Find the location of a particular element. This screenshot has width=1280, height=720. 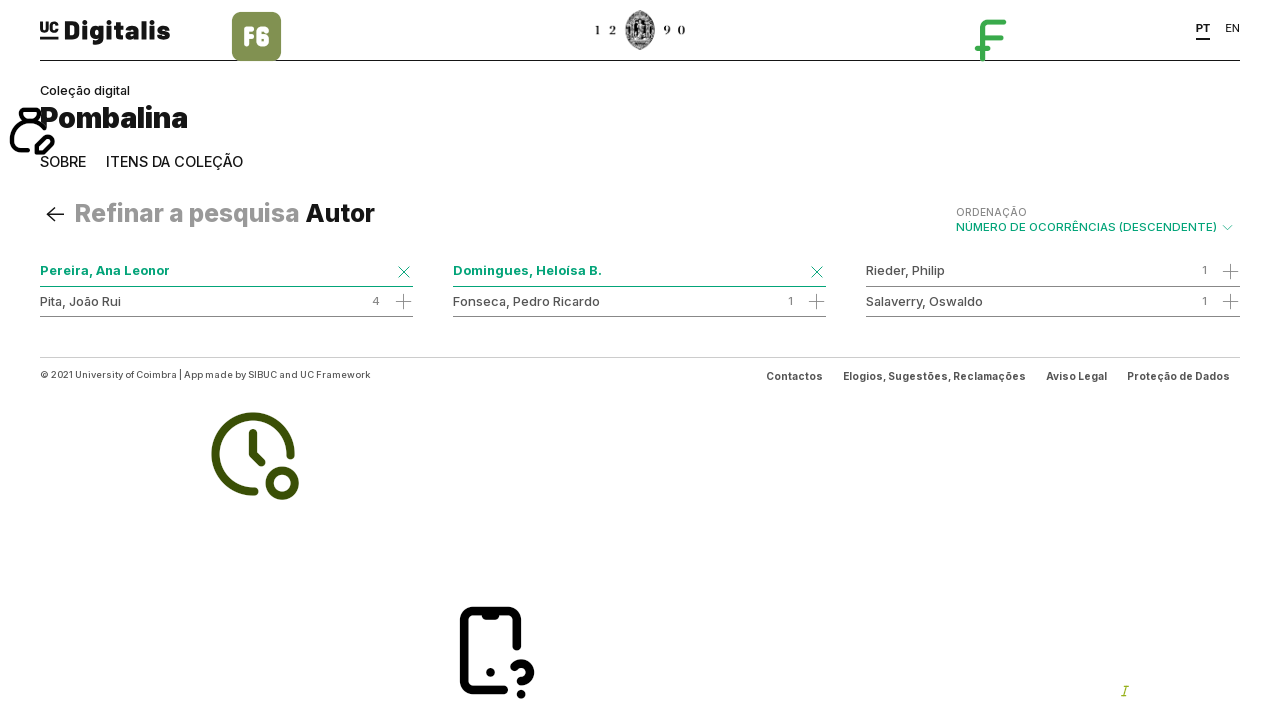

get help with mobile device settings is located at coordinates (490, 650).